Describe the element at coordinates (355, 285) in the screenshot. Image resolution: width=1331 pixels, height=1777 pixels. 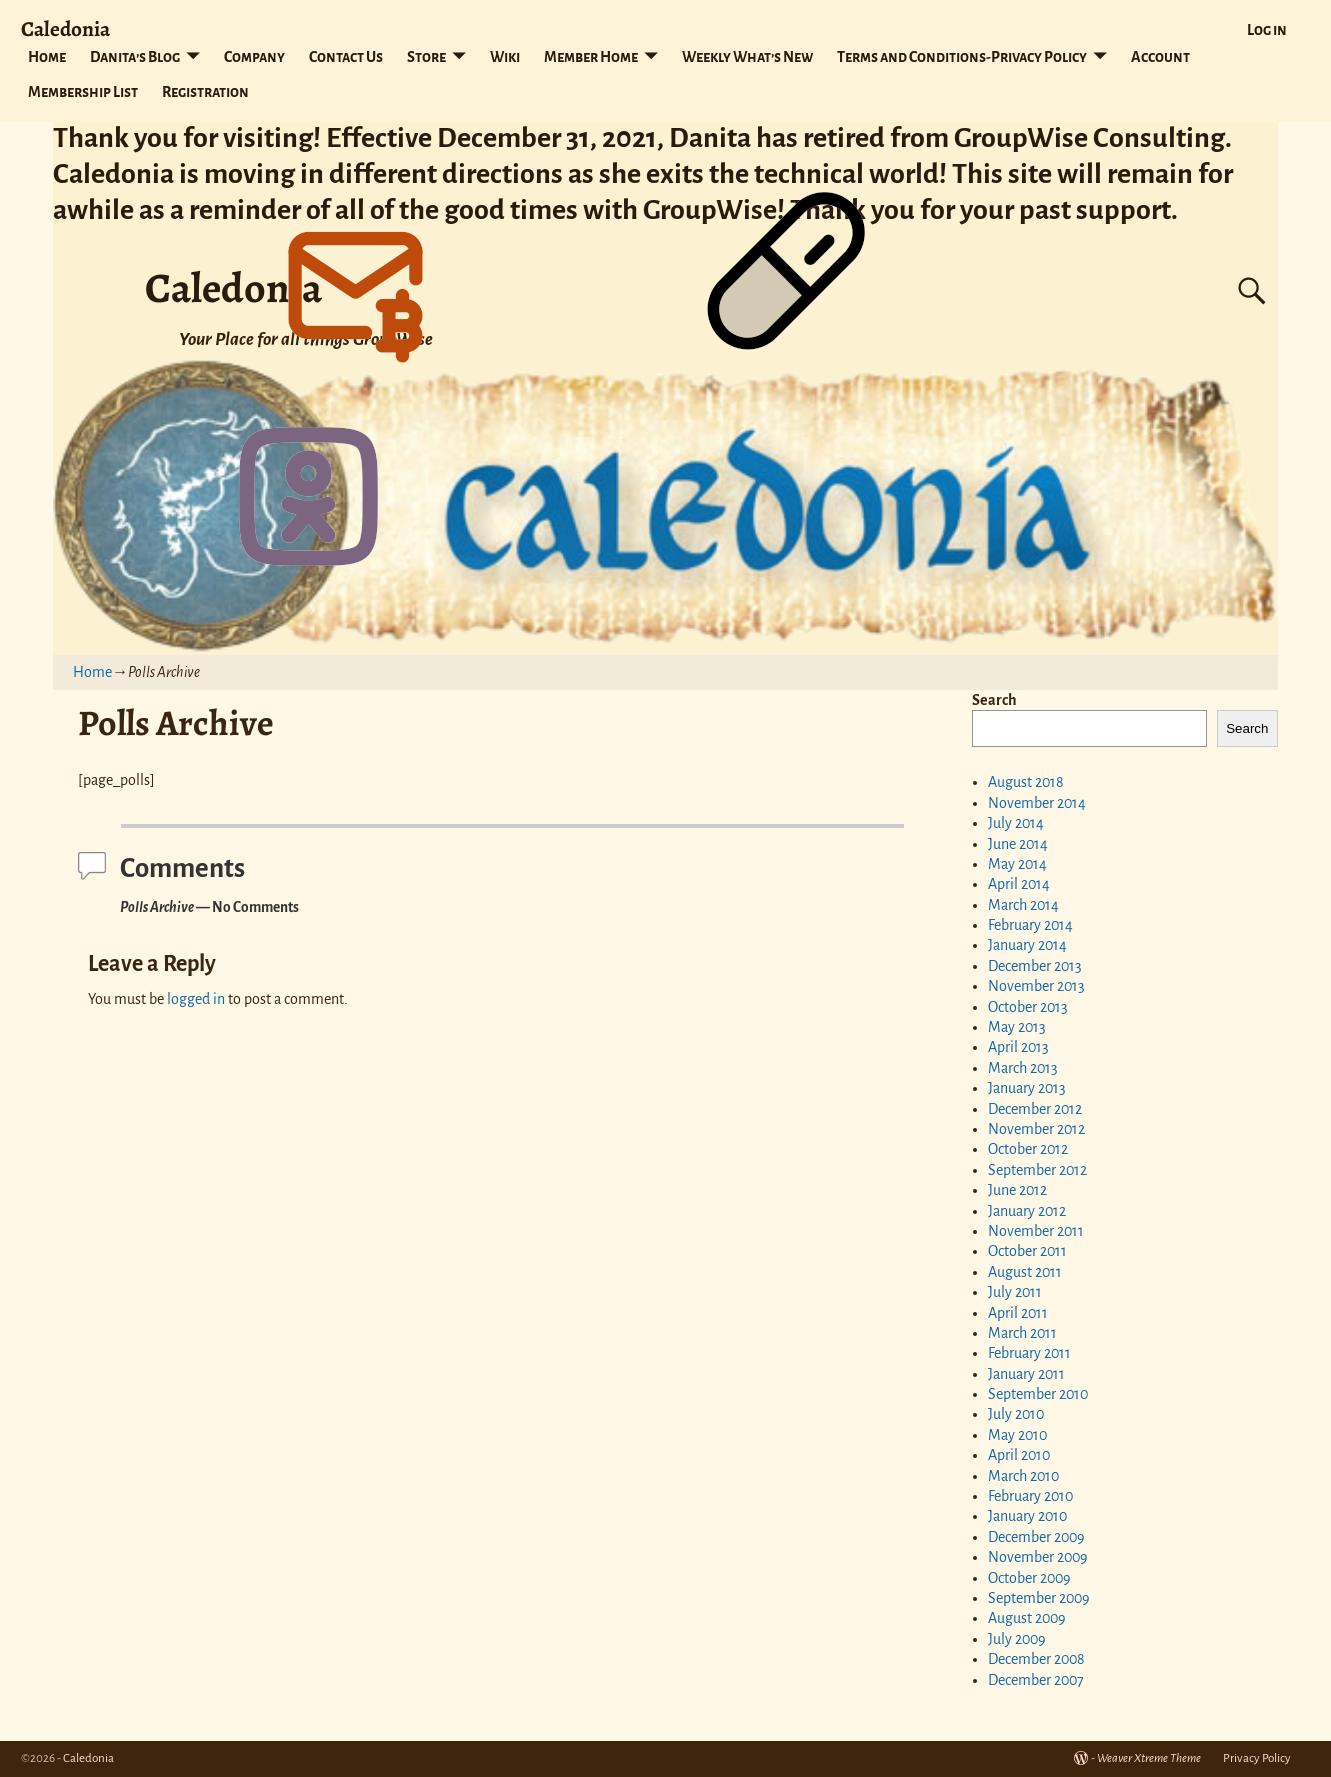
I see `receive bitcoin payment notifications` at that location.